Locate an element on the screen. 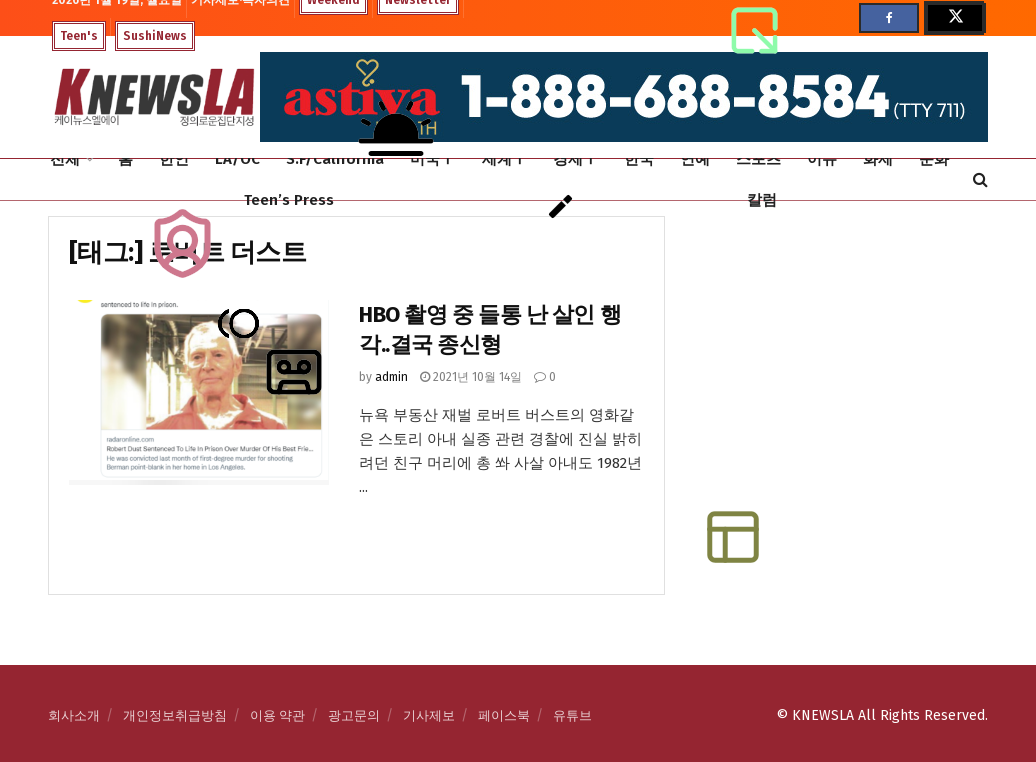 The height and width of the screenshot is (762, 1036). view toll or payment information is located at coordinates (238, 323).